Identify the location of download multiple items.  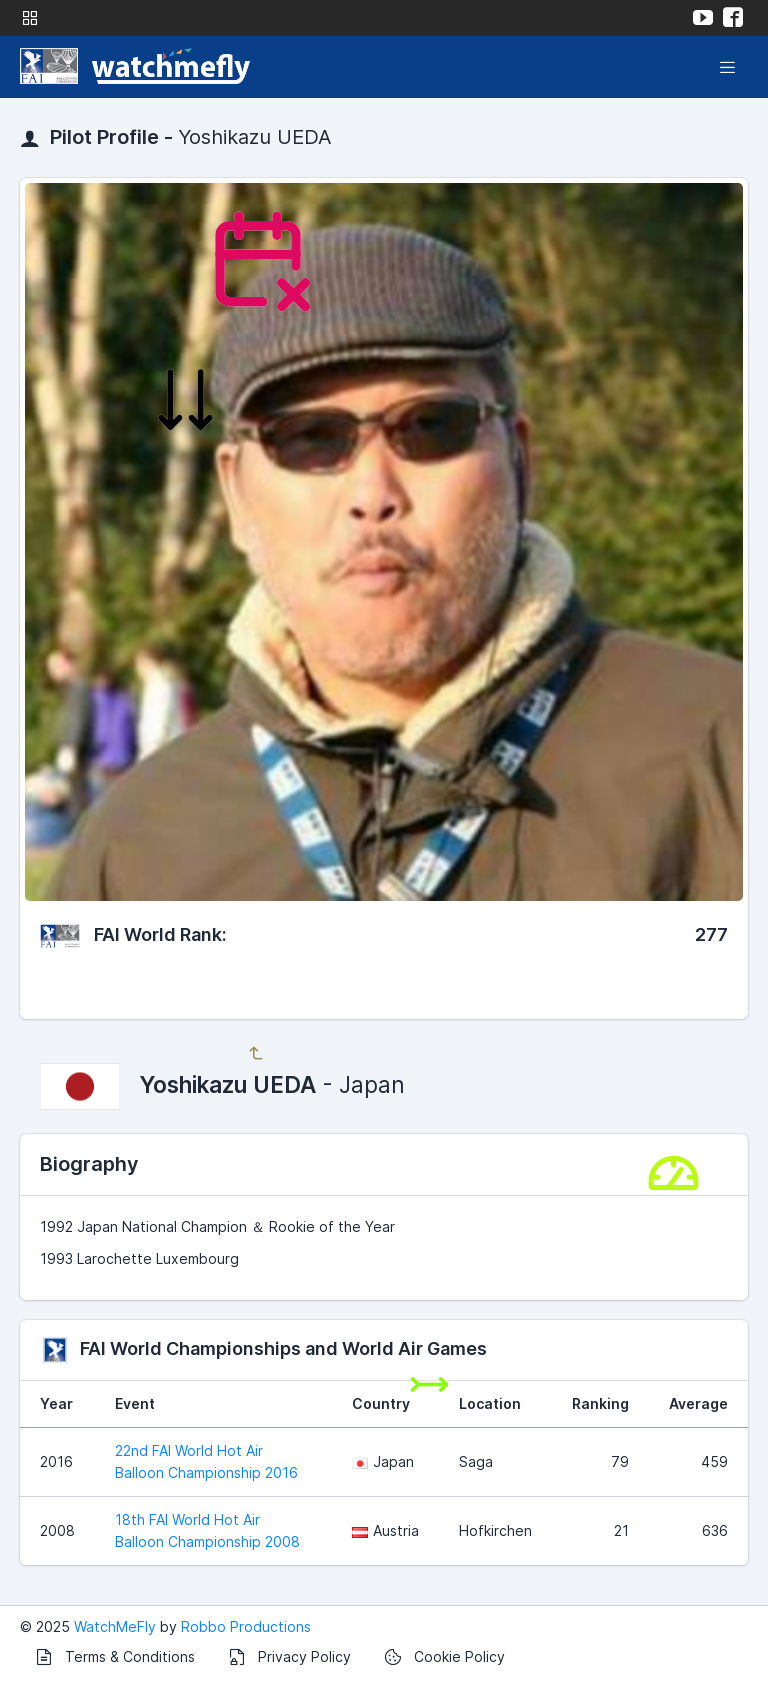
(185, 399).